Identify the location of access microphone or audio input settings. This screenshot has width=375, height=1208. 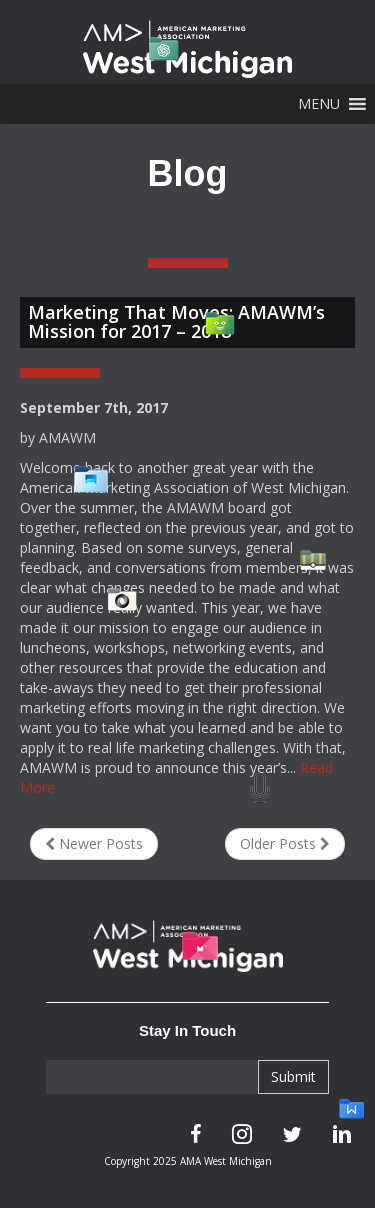
(260, 788).